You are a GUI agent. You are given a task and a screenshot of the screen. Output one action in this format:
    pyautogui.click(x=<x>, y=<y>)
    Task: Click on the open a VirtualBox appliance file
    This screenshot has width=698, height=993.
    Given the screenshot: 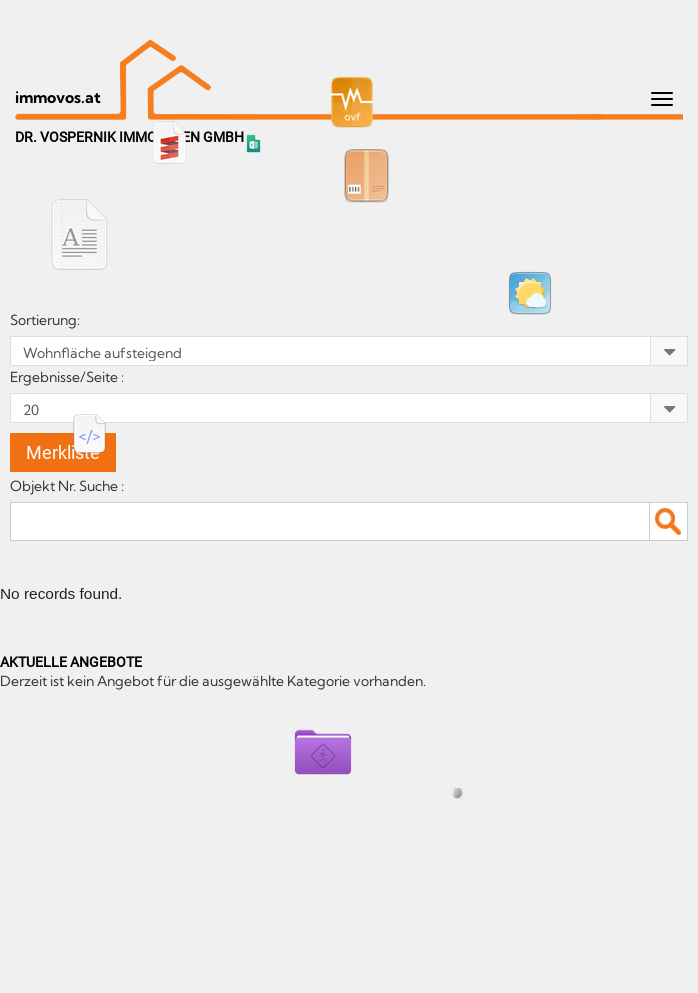 What is the action you would take?
    pyautogui.click(x=352, y=102)
    